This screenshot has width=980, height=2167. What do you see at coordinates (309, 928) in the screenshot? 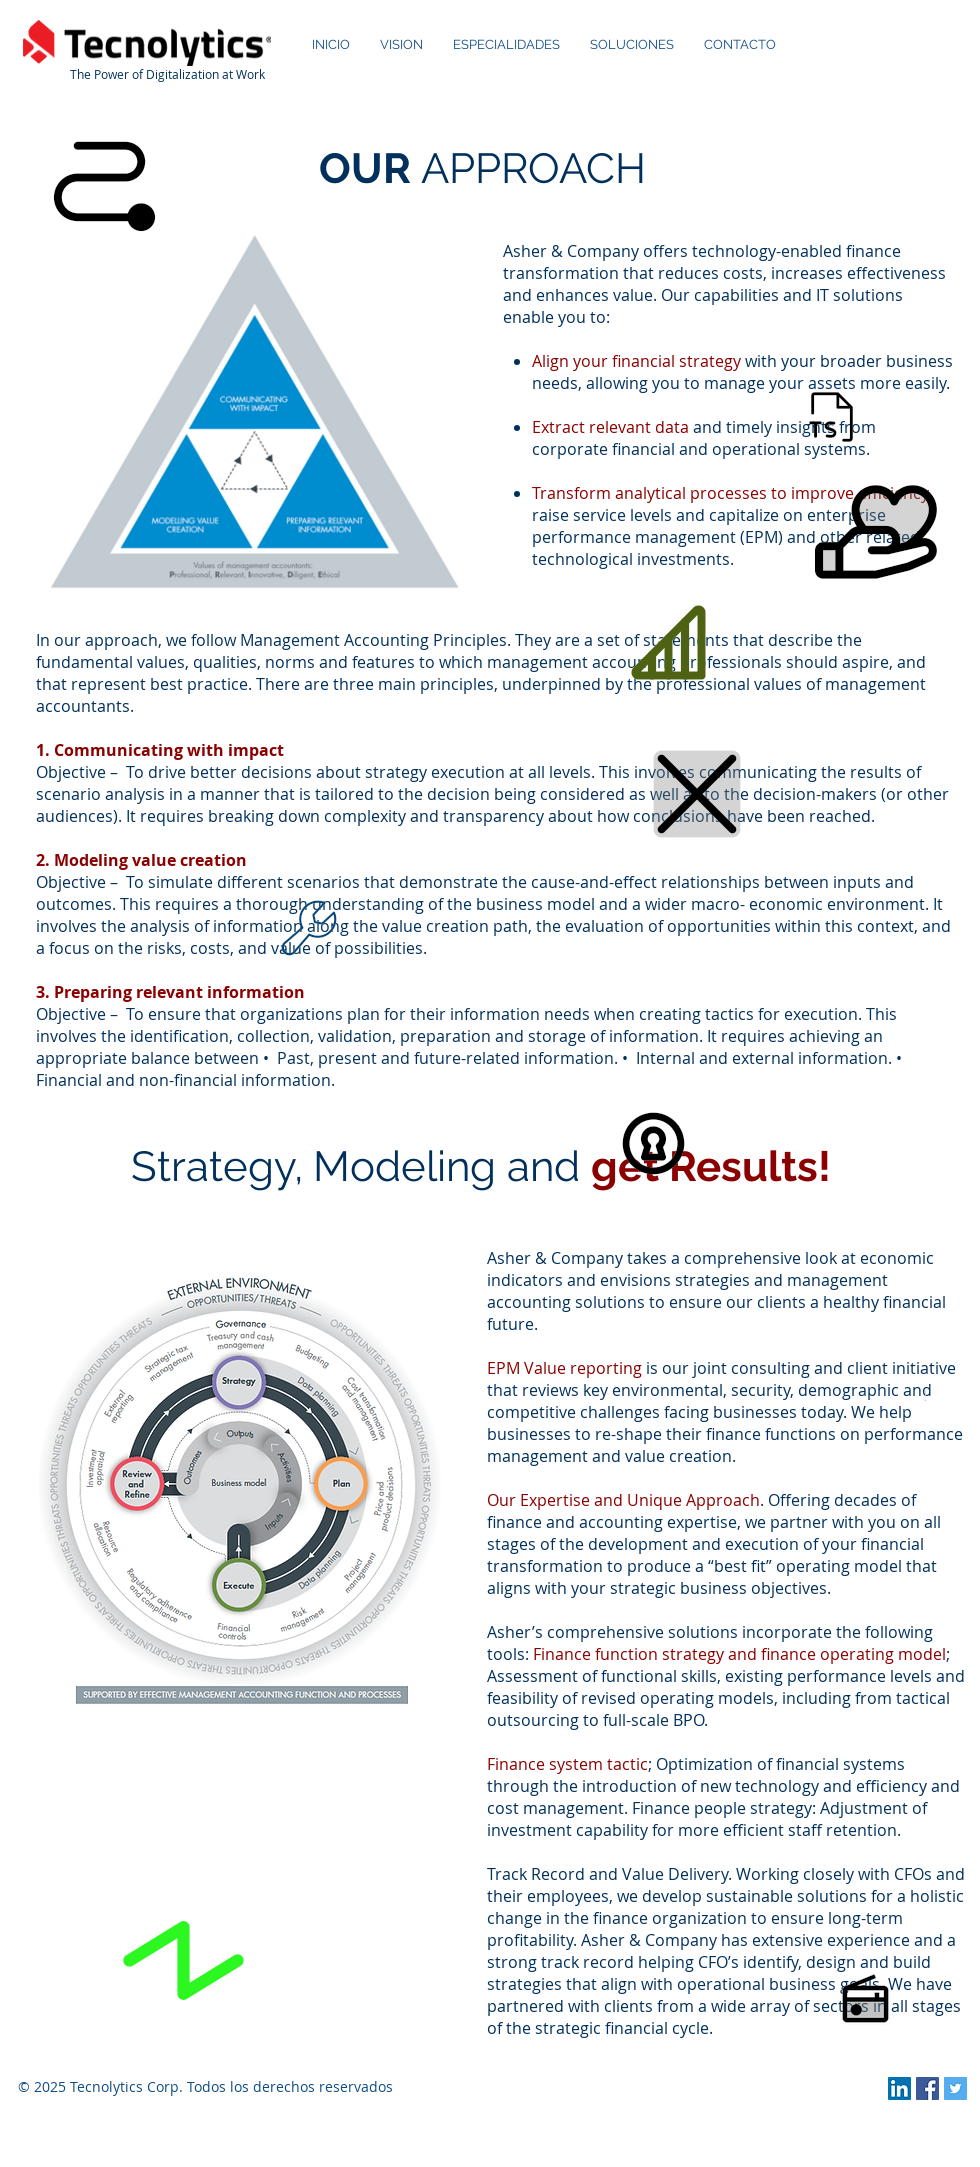
I see `access settings or configuration options` at bounding box center [309, 928].